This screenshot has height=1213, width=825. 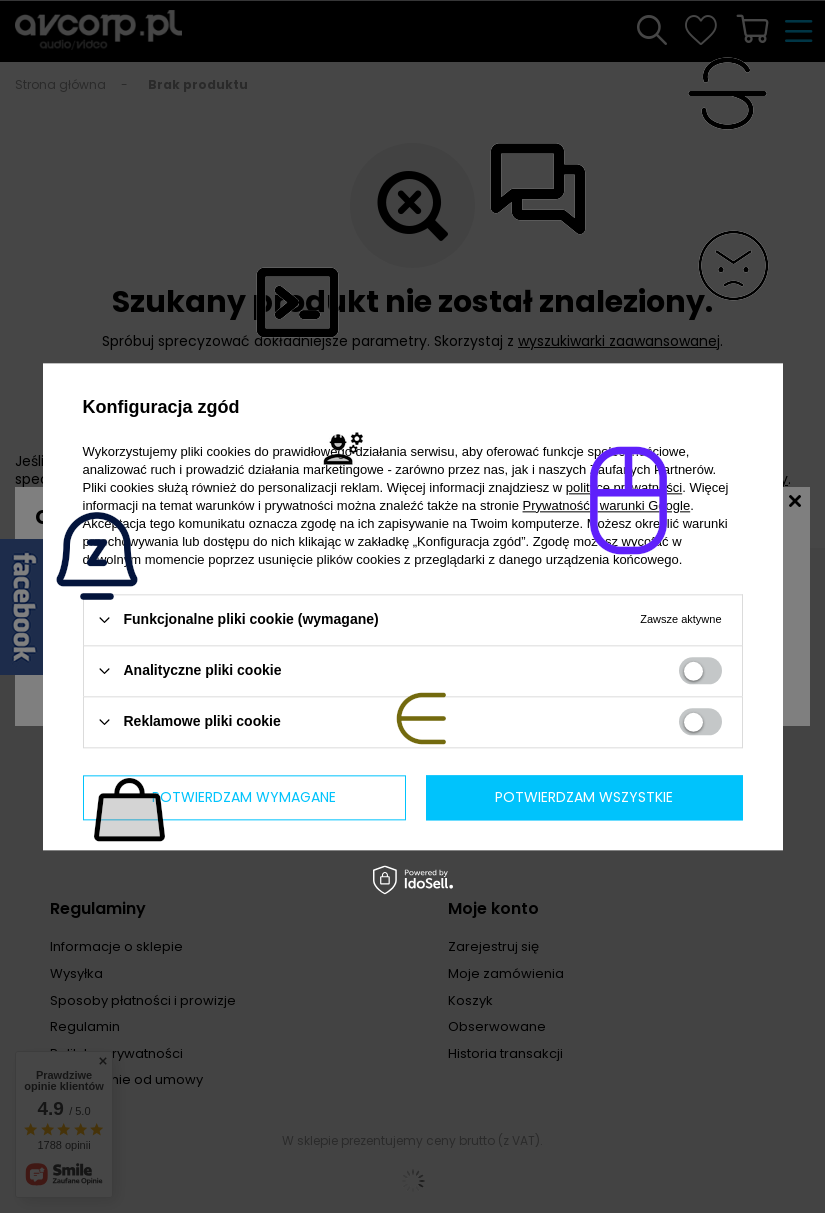 What do you see at coordinates (343, 448) in the screenshot?
I see `access engineering or technical settings` at bounding box center [343, 448].